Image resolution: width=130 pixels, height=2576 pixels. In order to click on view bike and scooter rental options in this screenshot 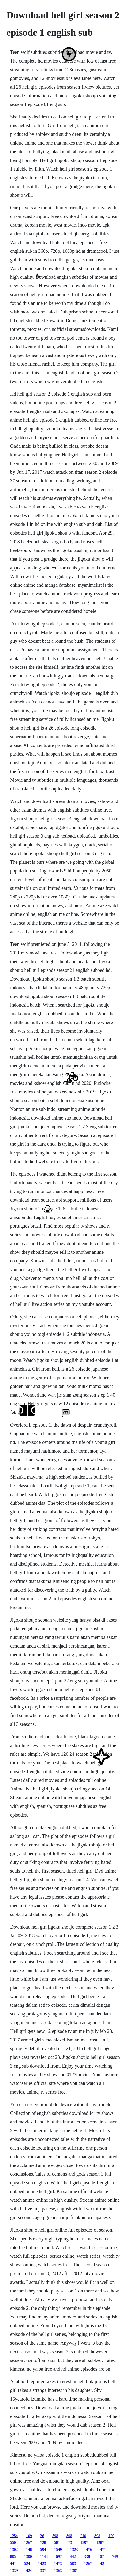, I will do `click(71, 1078)`.